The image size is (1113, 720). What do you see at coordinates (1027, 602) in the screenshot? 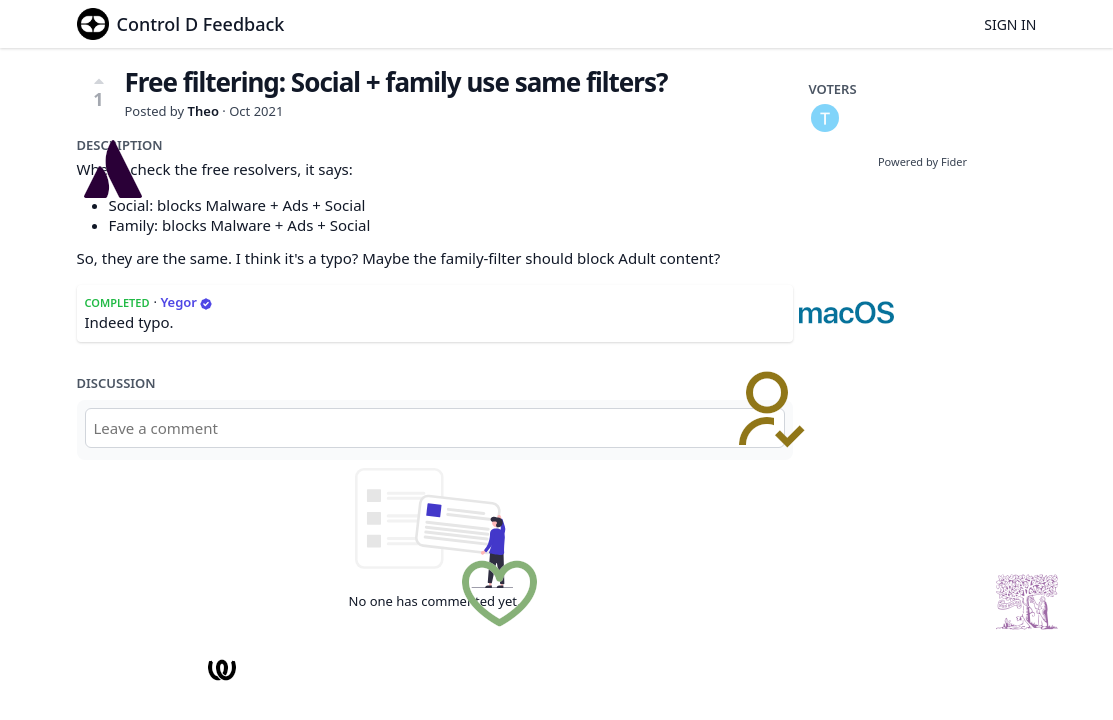
I see `visit elsevier's academic publishing website` at bounding box center [1027, 602].